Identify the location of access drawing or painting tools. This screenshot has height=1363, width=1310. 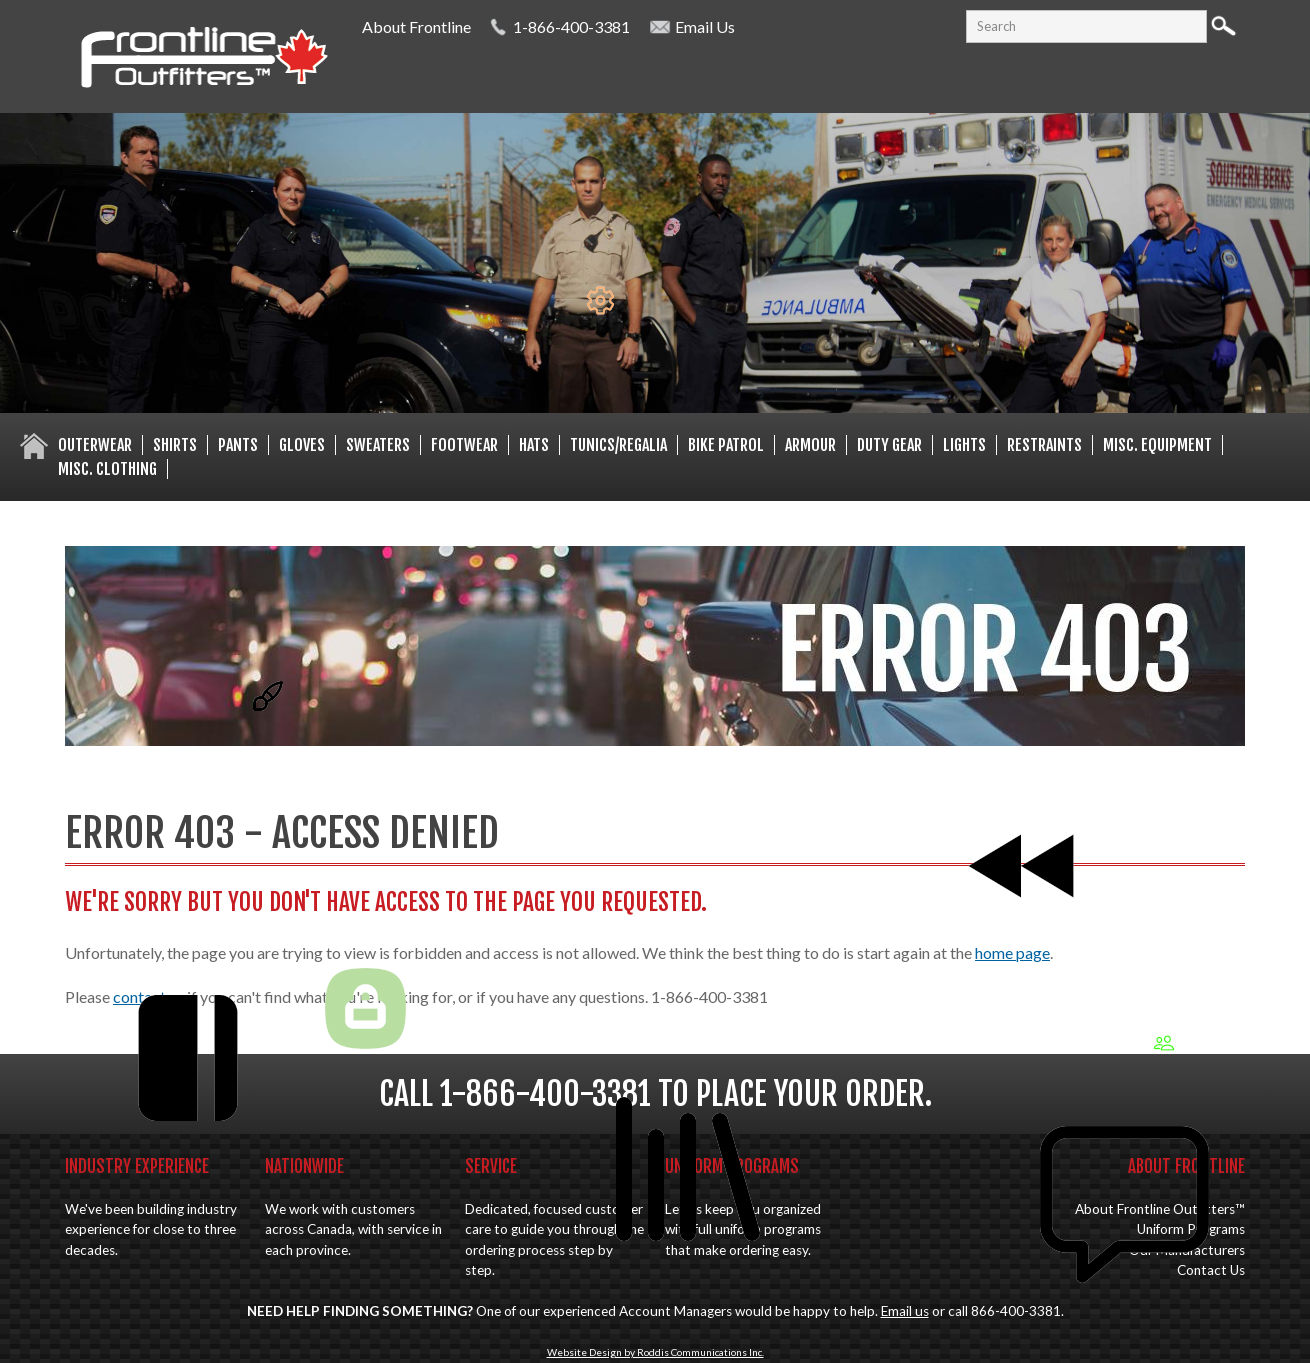
(268, 696).